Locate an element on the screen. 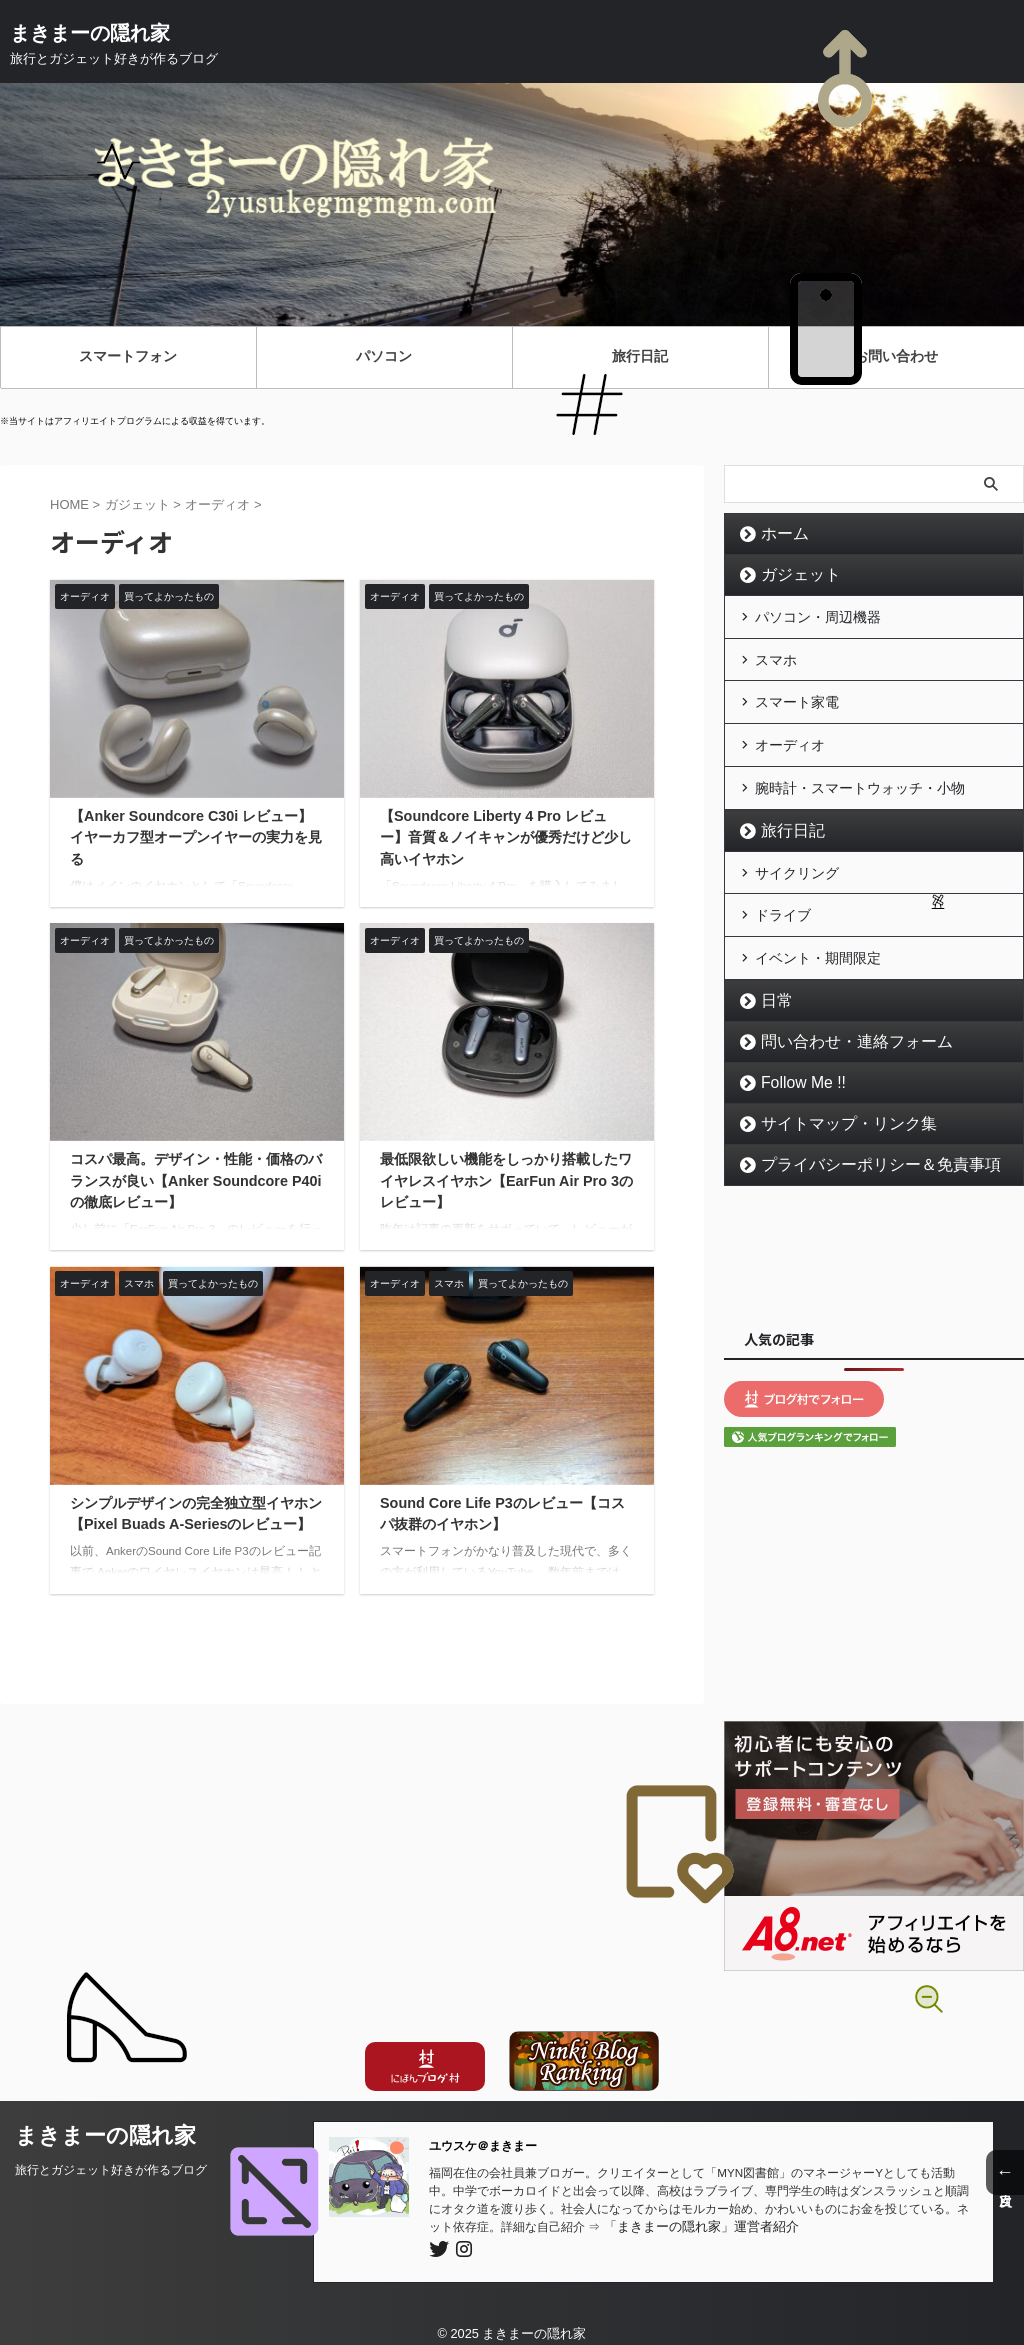 Image resolution: width=1024 pixels, height=2345 pixels. disable selection mode is located at coordinates (274, 2191).